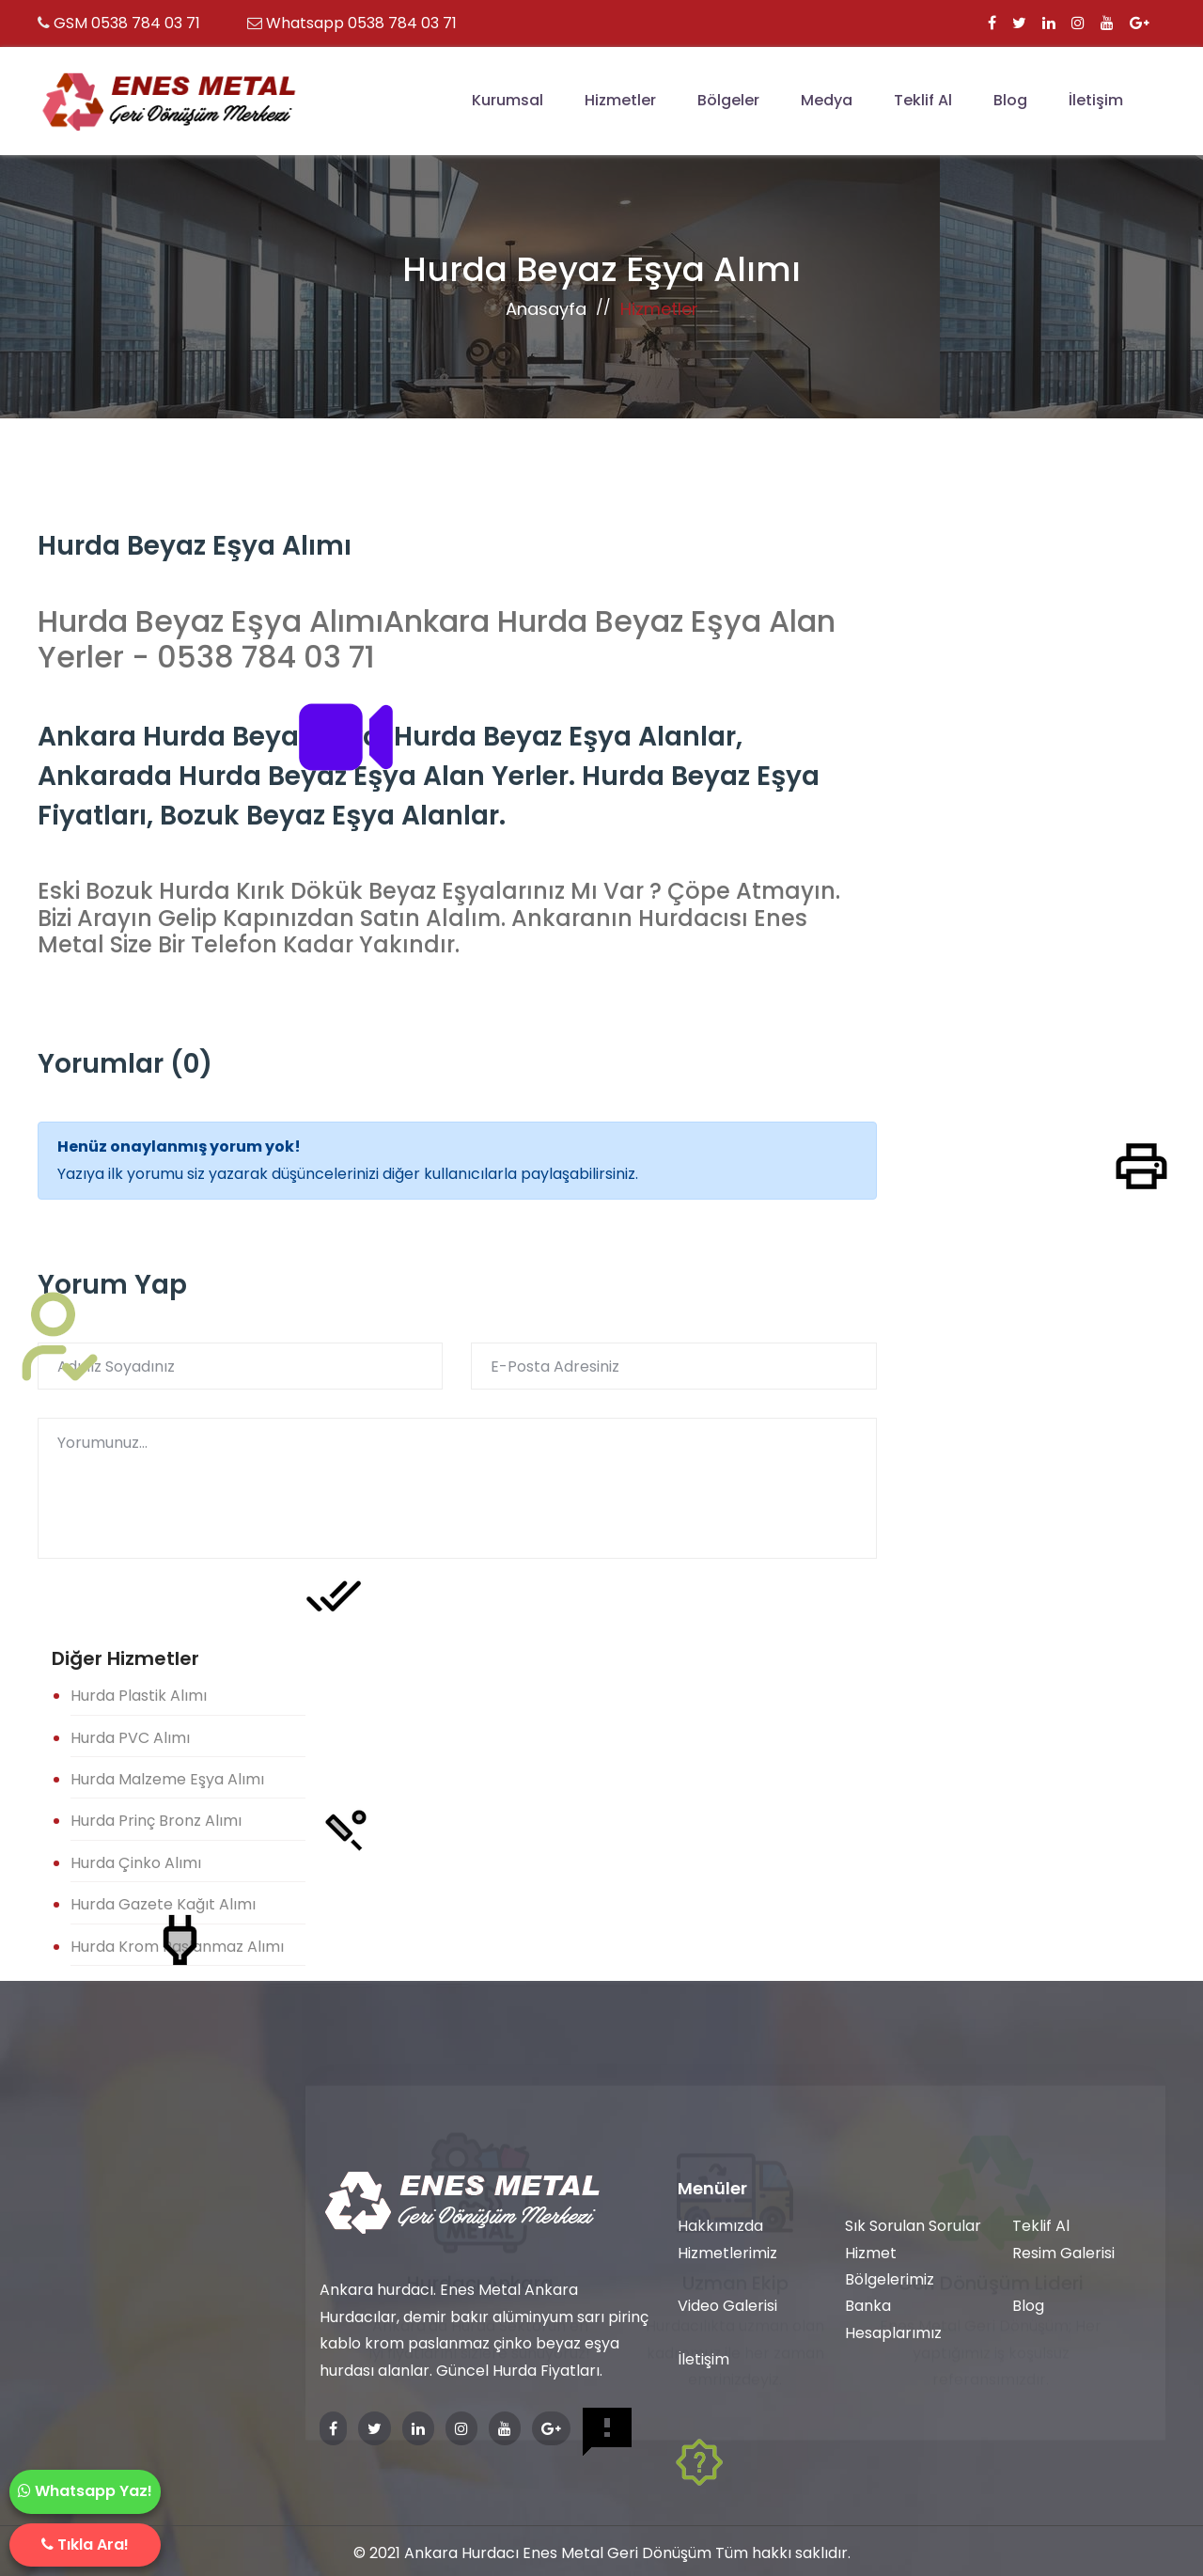  What do you see at coordinates (346, 1830) in the screenshot?
I see `access cricket sports content` at bounding box center [346, 1830].